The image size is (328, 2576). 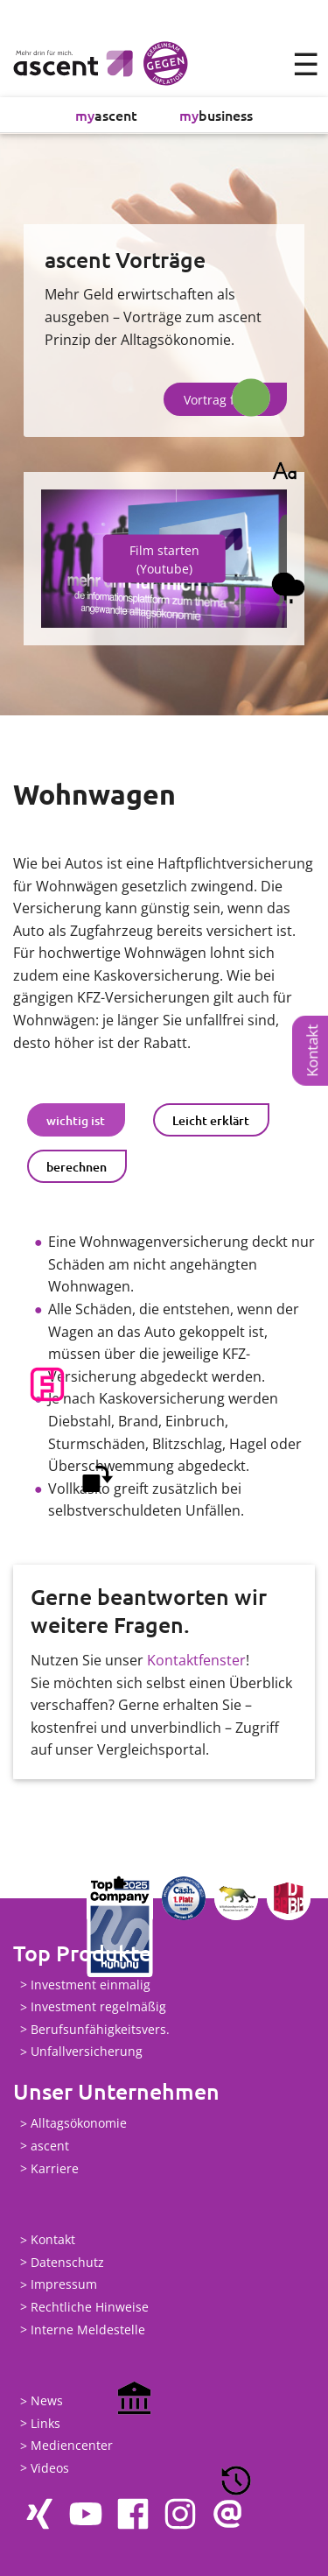 What do you see at coordinates (288, 587) in the screenshot?
I see `indicates light rain or drizzle conditions` at bounding box center [288, 587].